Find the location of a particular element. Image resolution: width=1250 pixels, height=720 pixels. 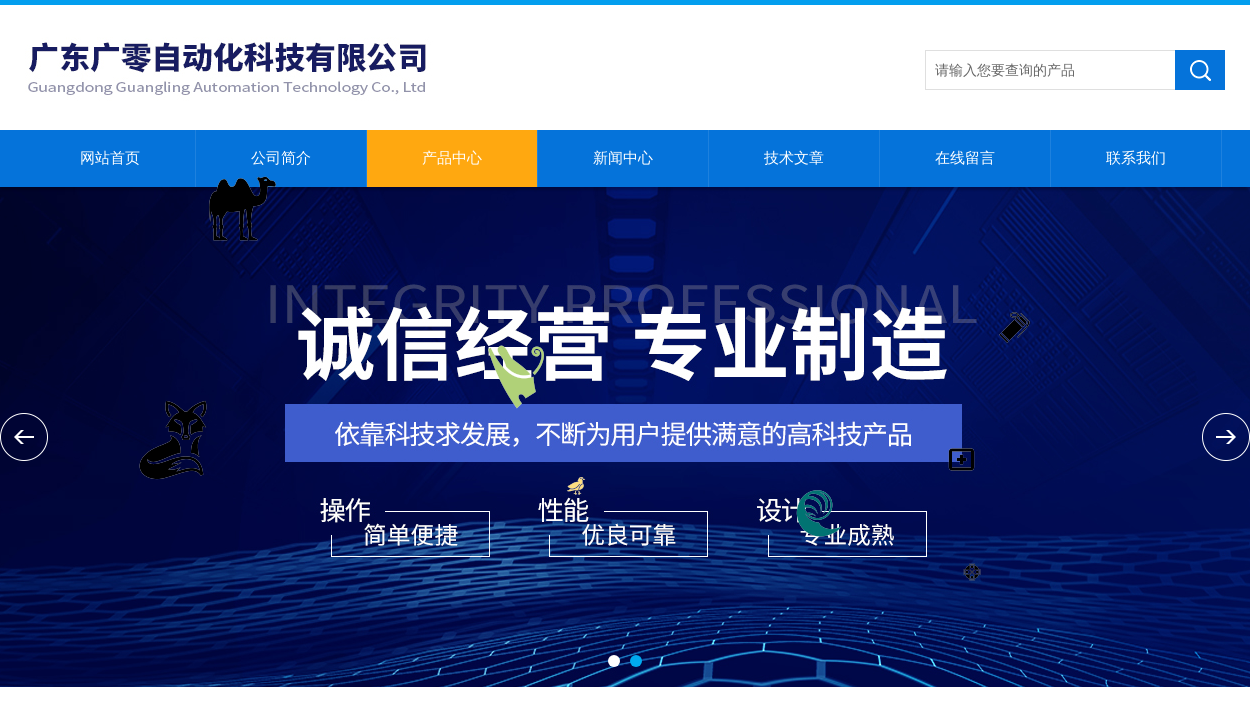

equip stun grenade weapon is located at coordinates (1014, 327).